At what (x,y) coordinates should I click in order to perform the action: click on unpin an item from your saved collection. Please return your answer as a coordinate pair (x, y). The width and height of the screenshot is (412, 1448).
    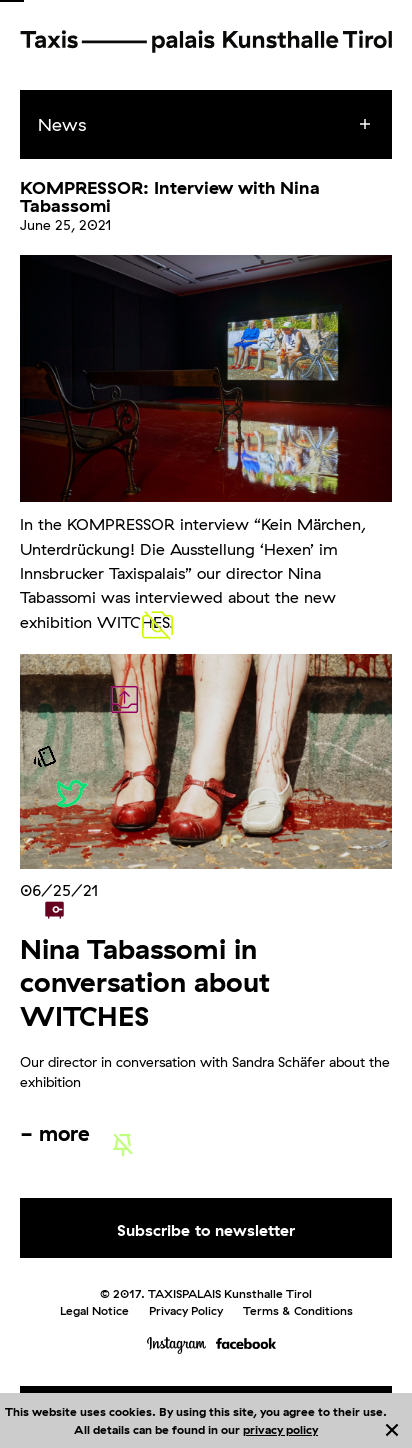
    Looking at the image, I should click on (123, 1144).